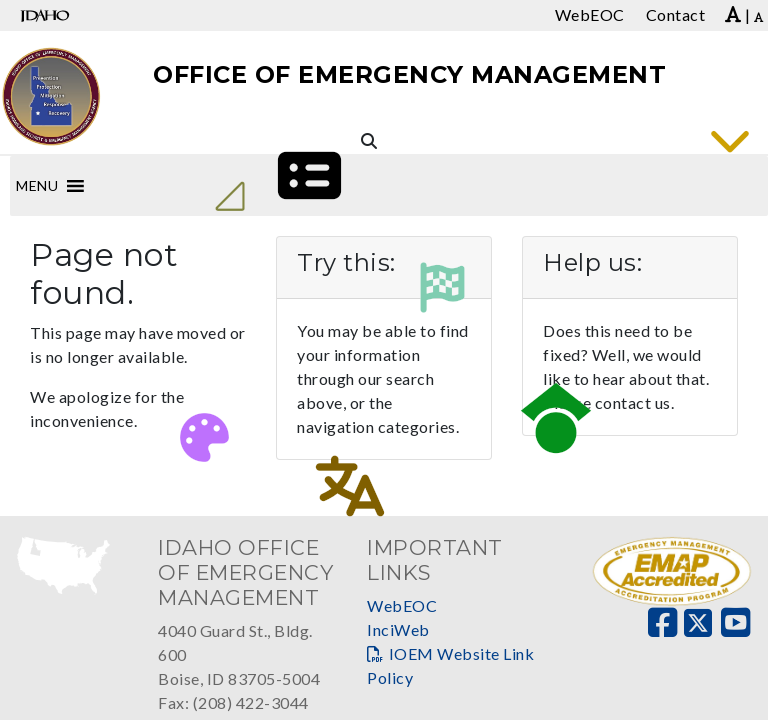 This screenshot has height=720, width=768. What do you see at coordinates (204, 437) in the screenshot?
I see `access color and theme settings` at bounding box center [204, 437].